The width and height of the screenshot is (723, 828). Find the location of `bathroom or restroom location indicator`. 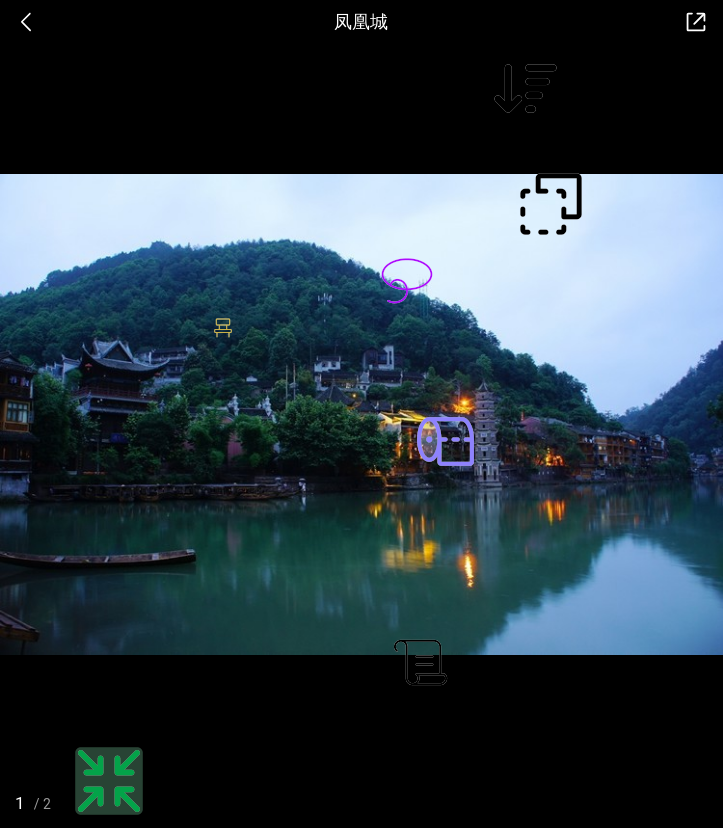

bathroom or restroom location indicator is located at coordinates (445, 441).